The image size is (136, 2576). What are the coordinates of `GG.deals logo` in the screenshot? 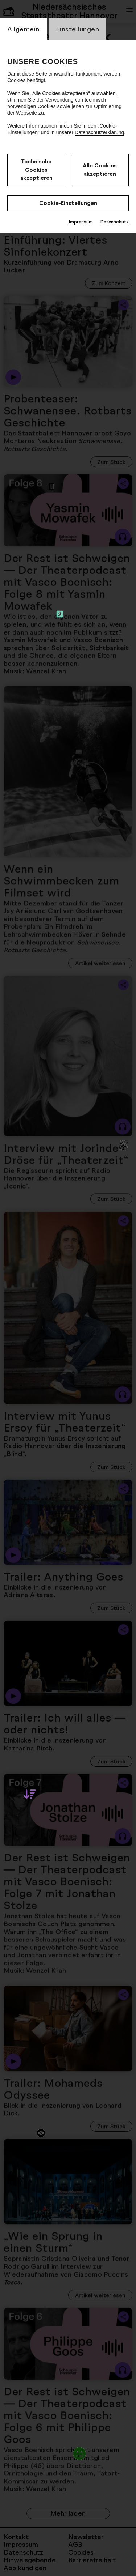 It's located at (41, 2133).